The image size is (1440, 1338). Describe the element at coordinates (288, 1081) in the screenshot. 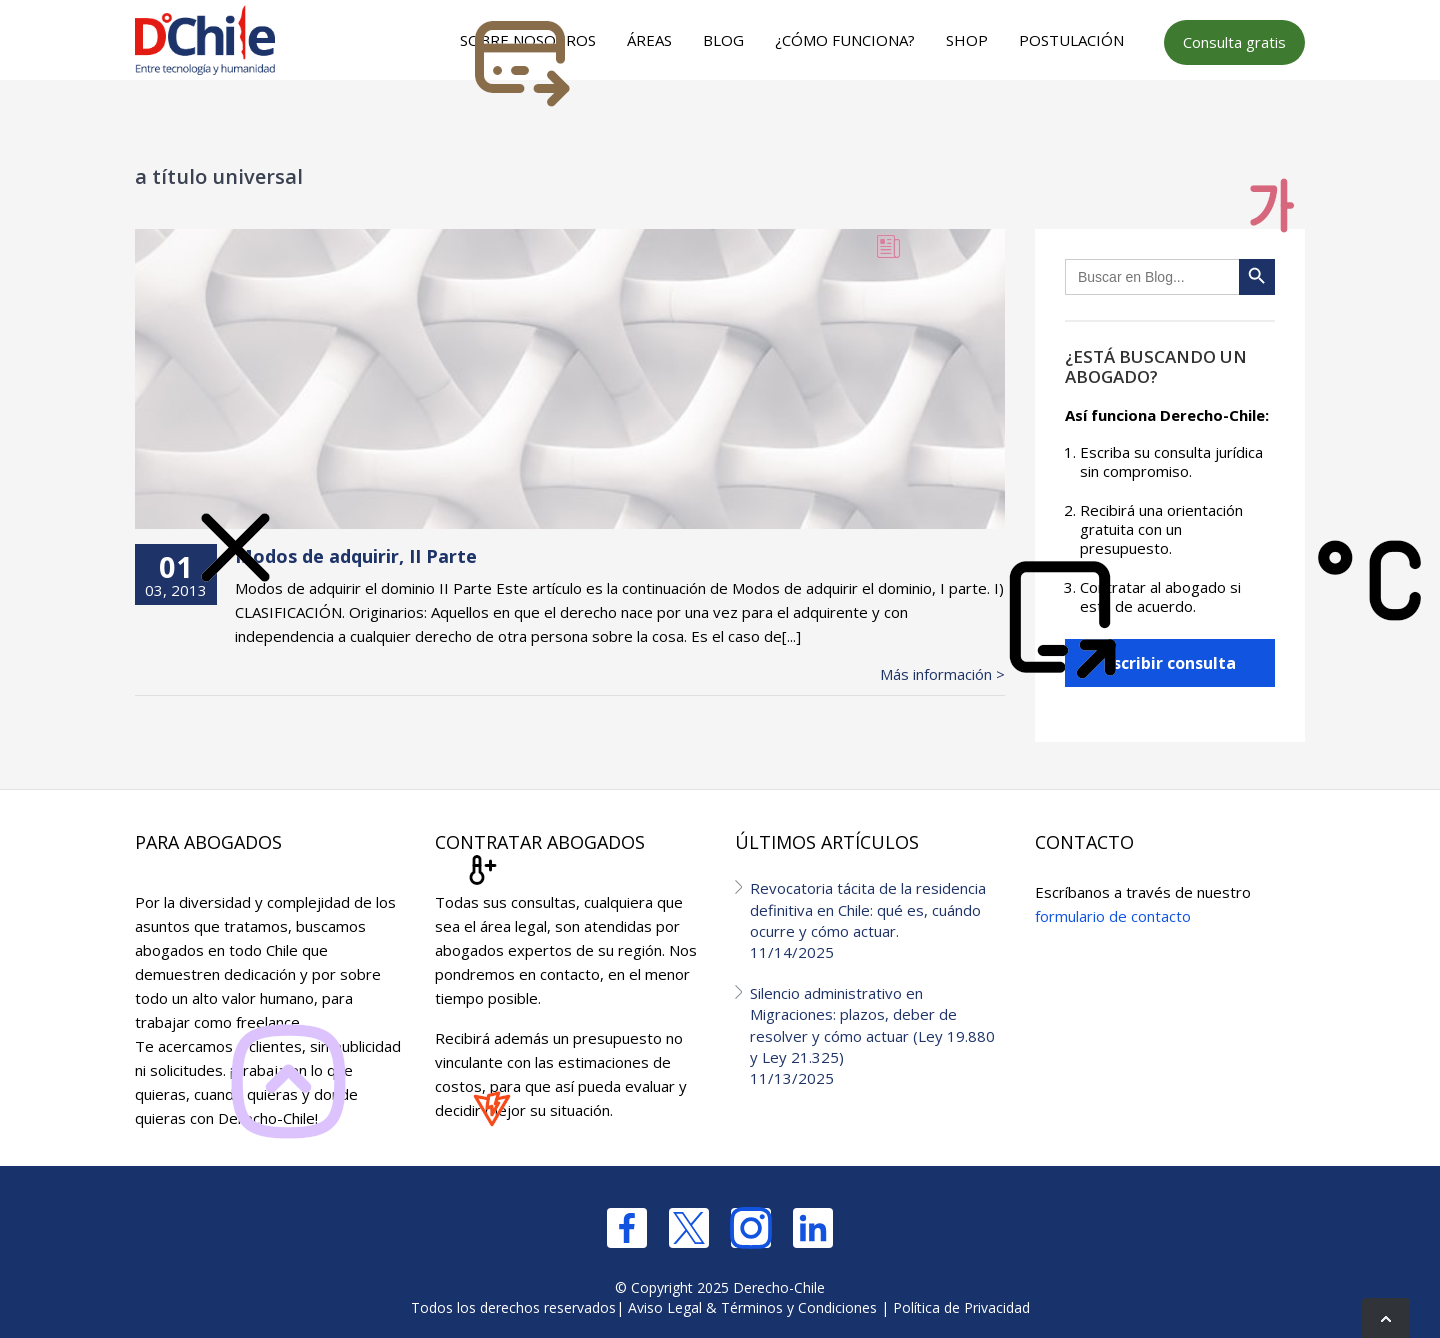

I see `expand content or show more options` at that location.